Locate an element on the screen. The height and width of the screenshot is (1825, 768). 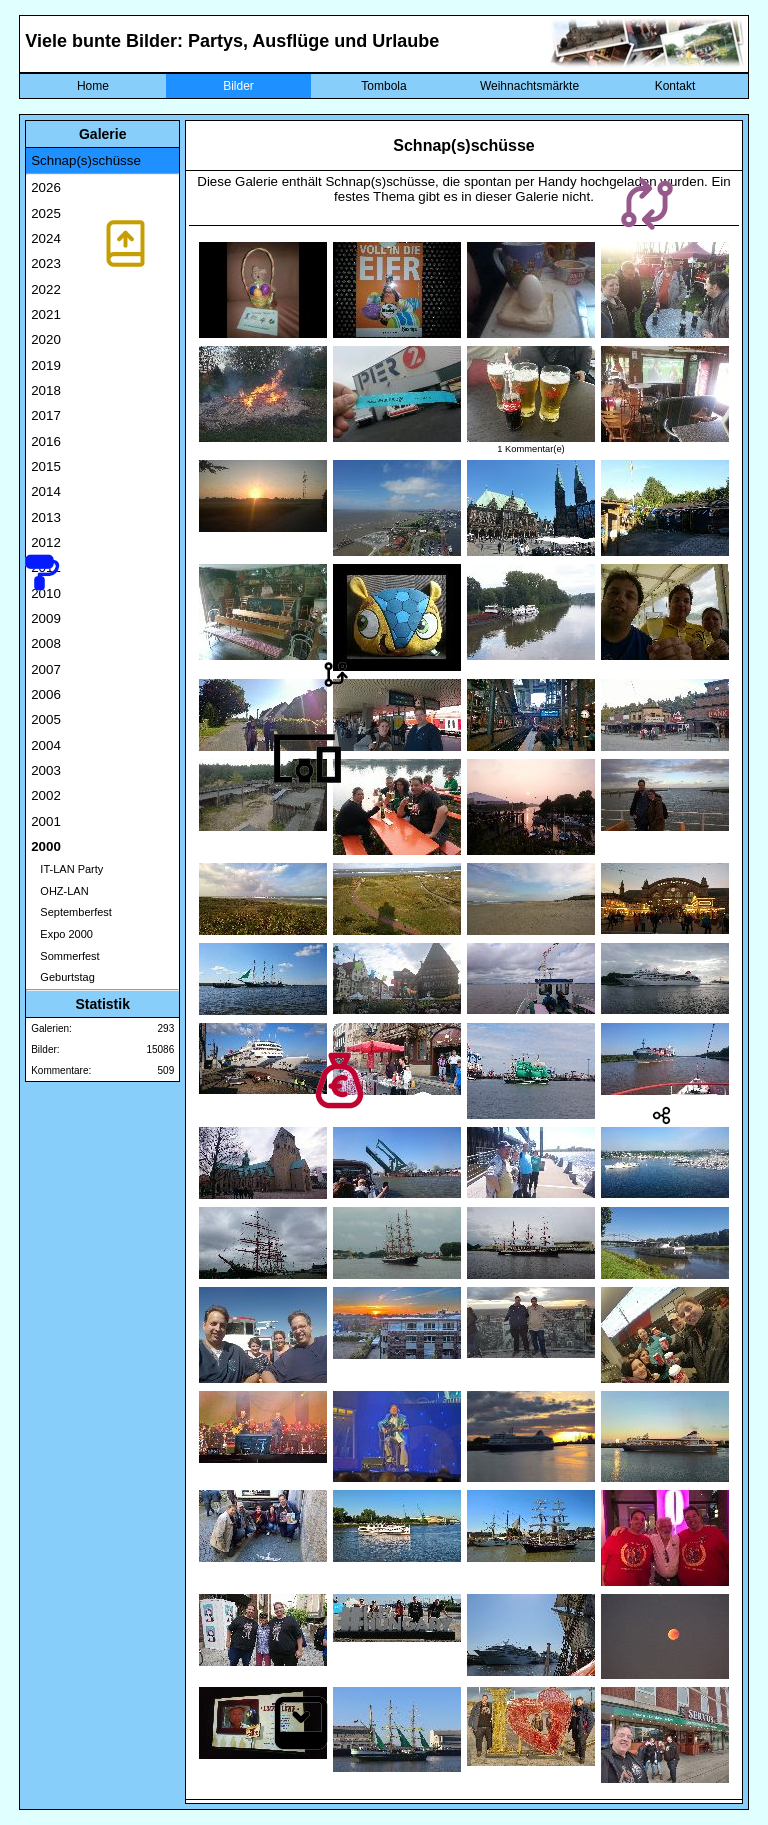
view connected devices is located at coordinates (307, 758).